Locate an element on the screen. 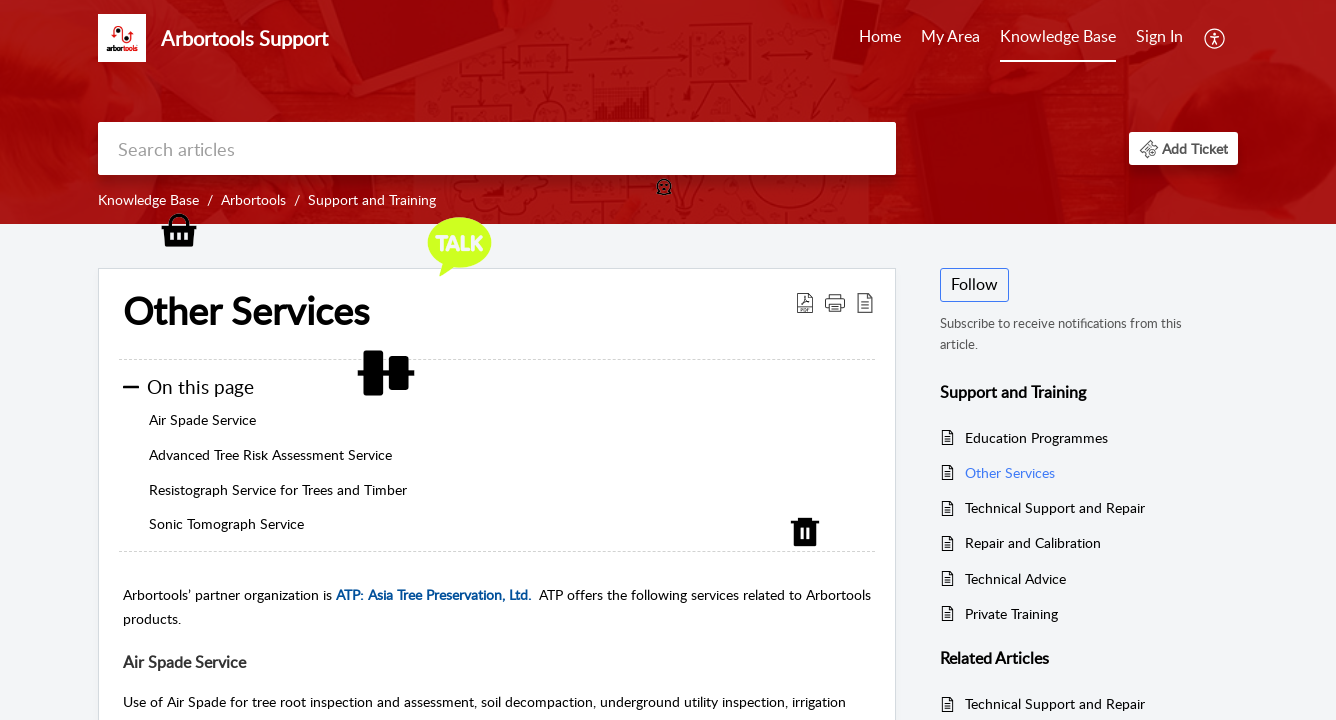 The height and width of the screenshot is (720, 1336). view your shopping basket is located at coordinates (179, 231).